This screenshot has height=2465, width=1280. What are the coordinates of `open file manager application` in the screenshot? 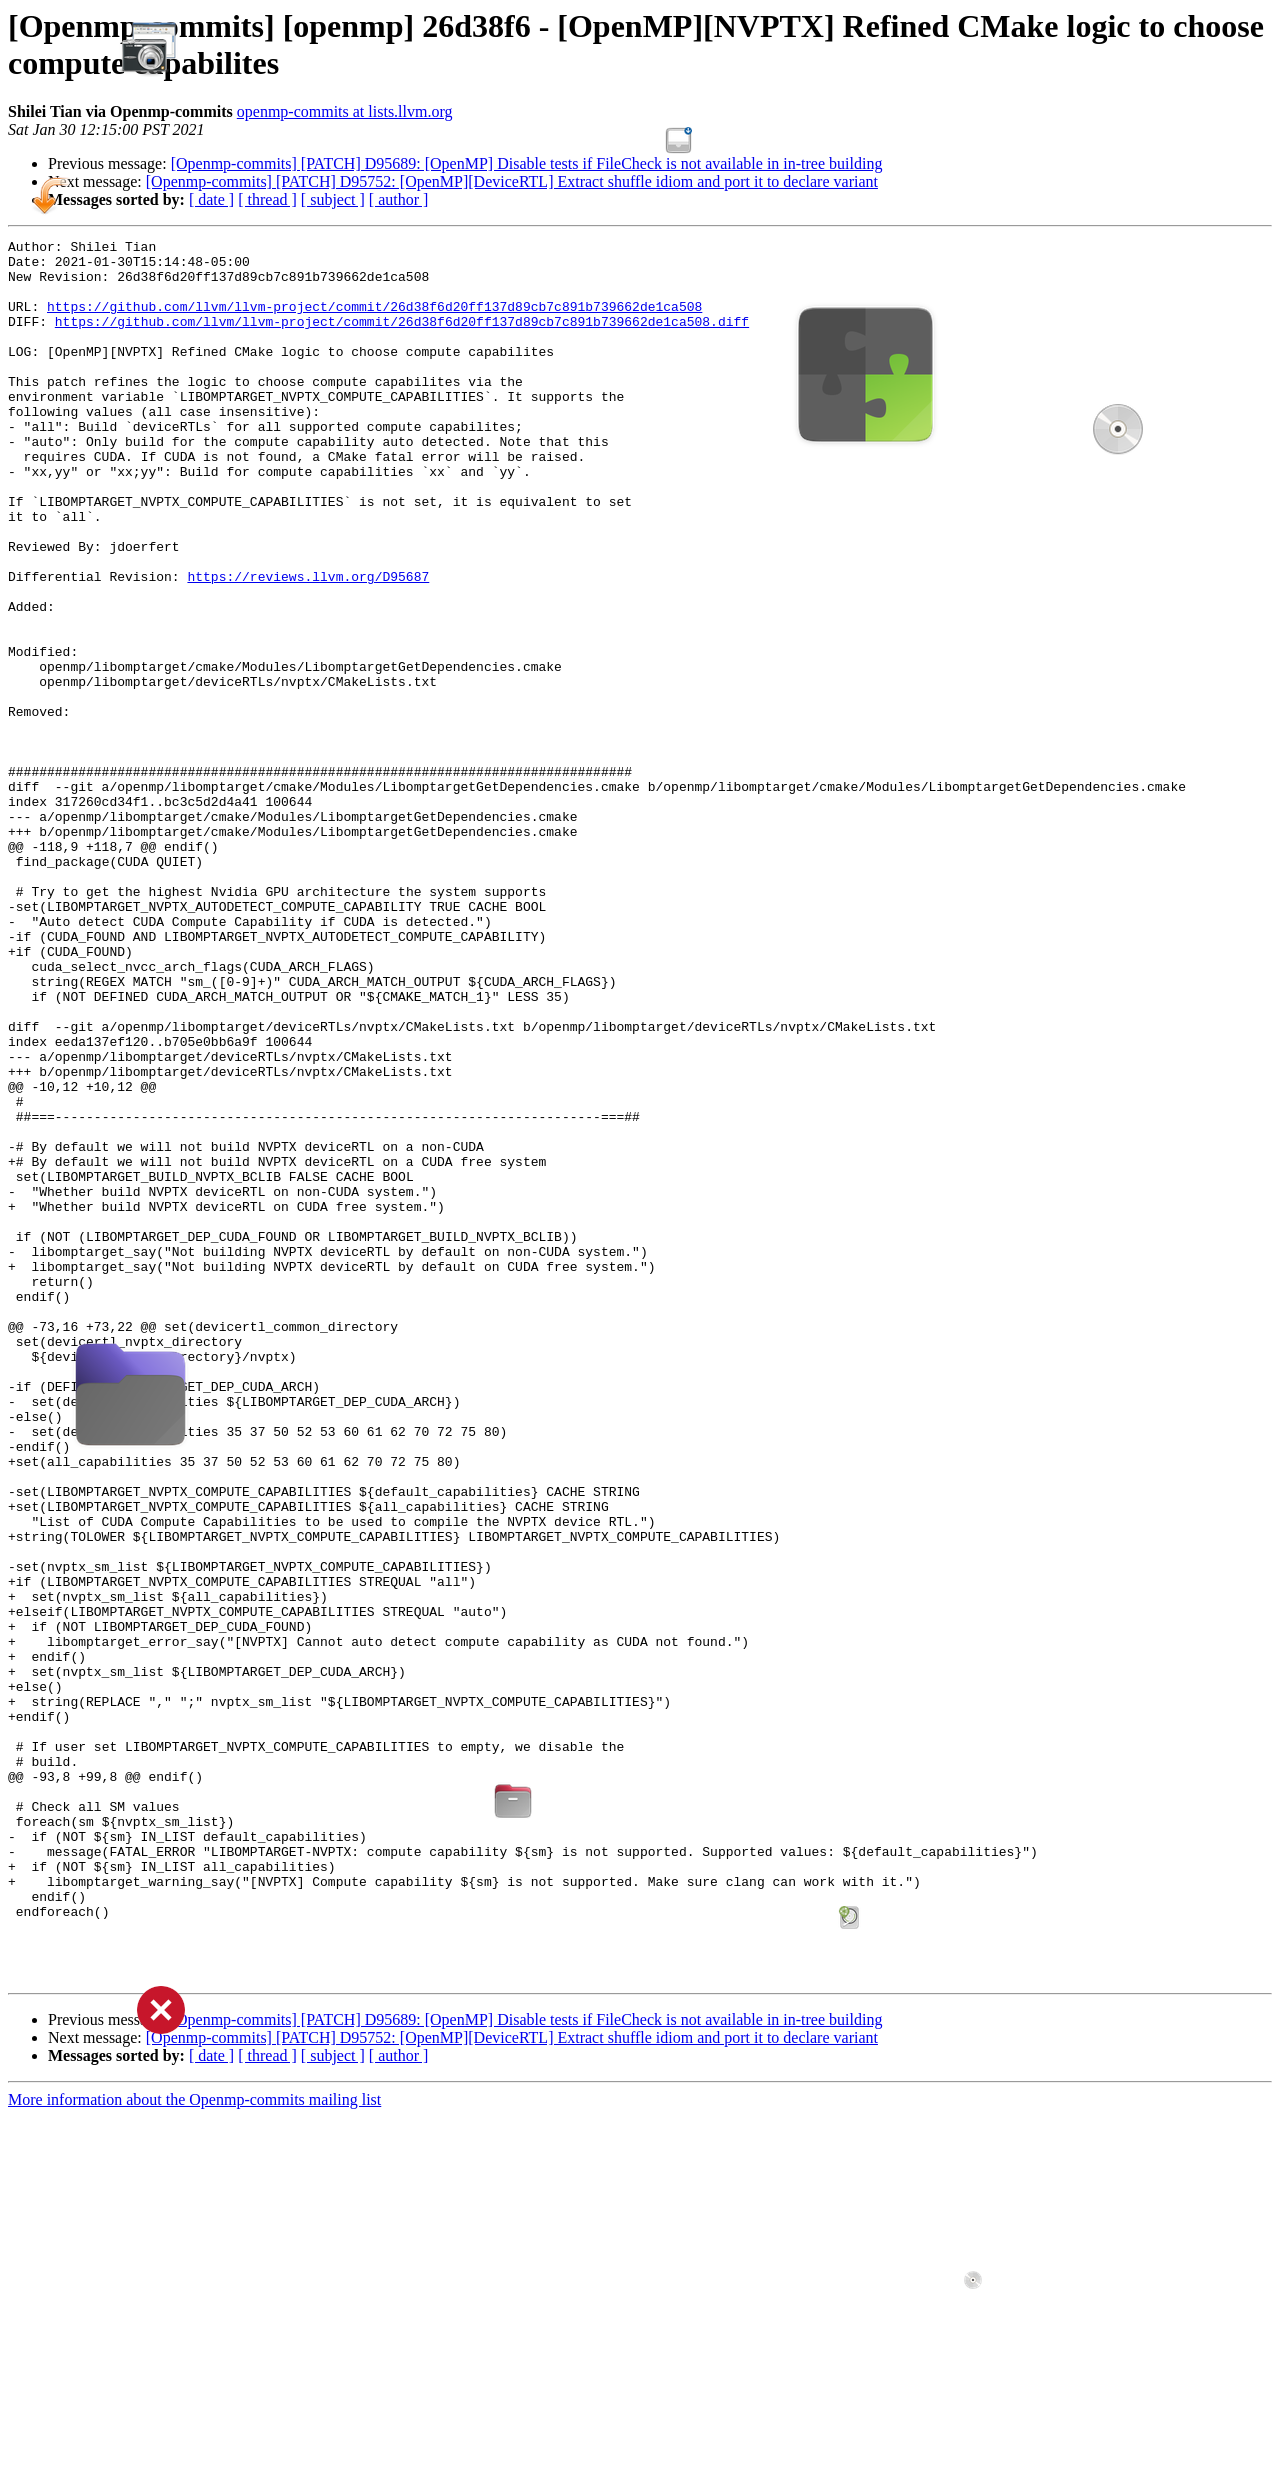 It's located at (513, 1801).